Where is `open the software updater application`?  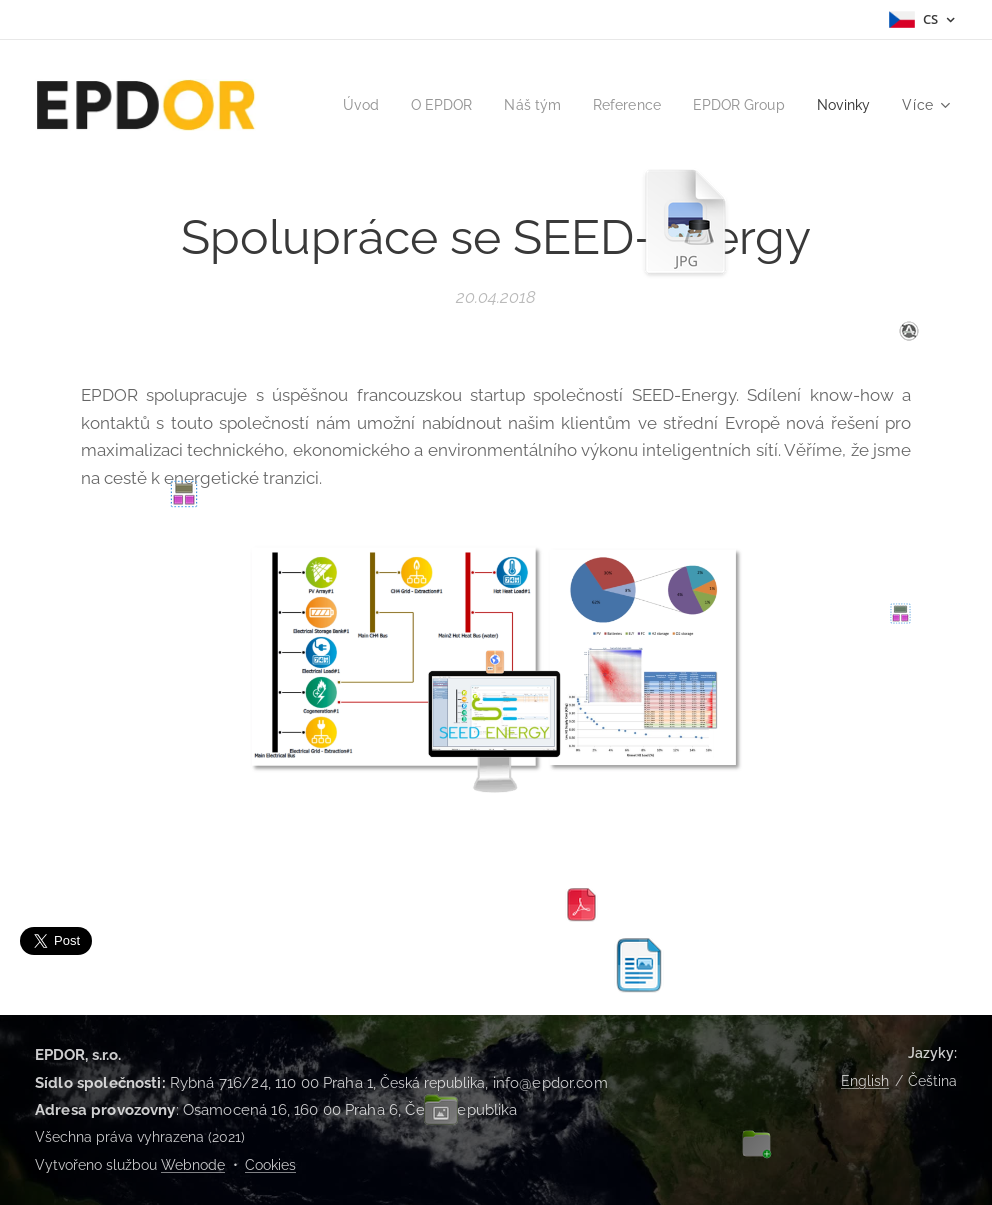 open the software updater application is located at coordinates (909, 331).